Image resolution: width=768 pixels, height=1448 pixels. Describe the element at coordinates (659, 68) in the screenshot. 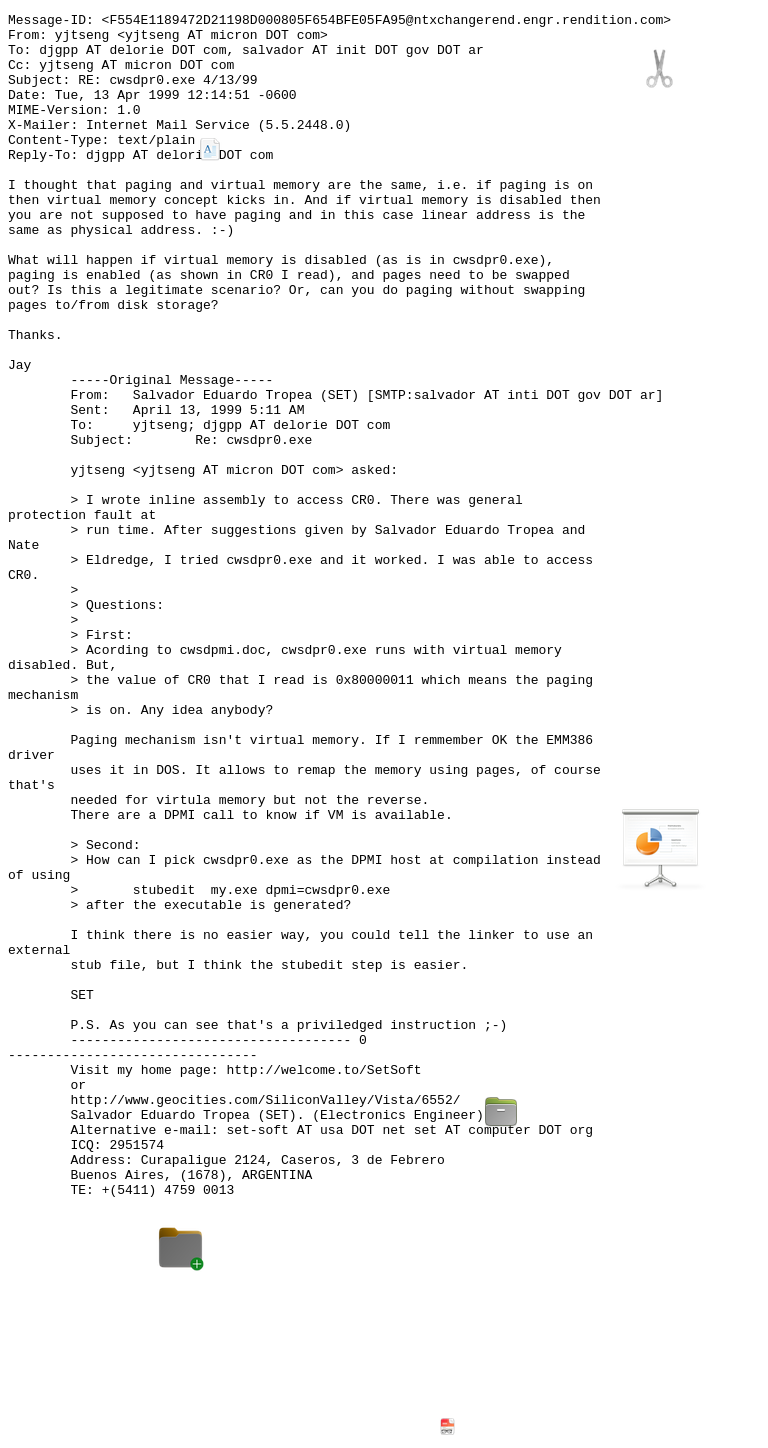

I see `cut selected content to clipboard` at that location.